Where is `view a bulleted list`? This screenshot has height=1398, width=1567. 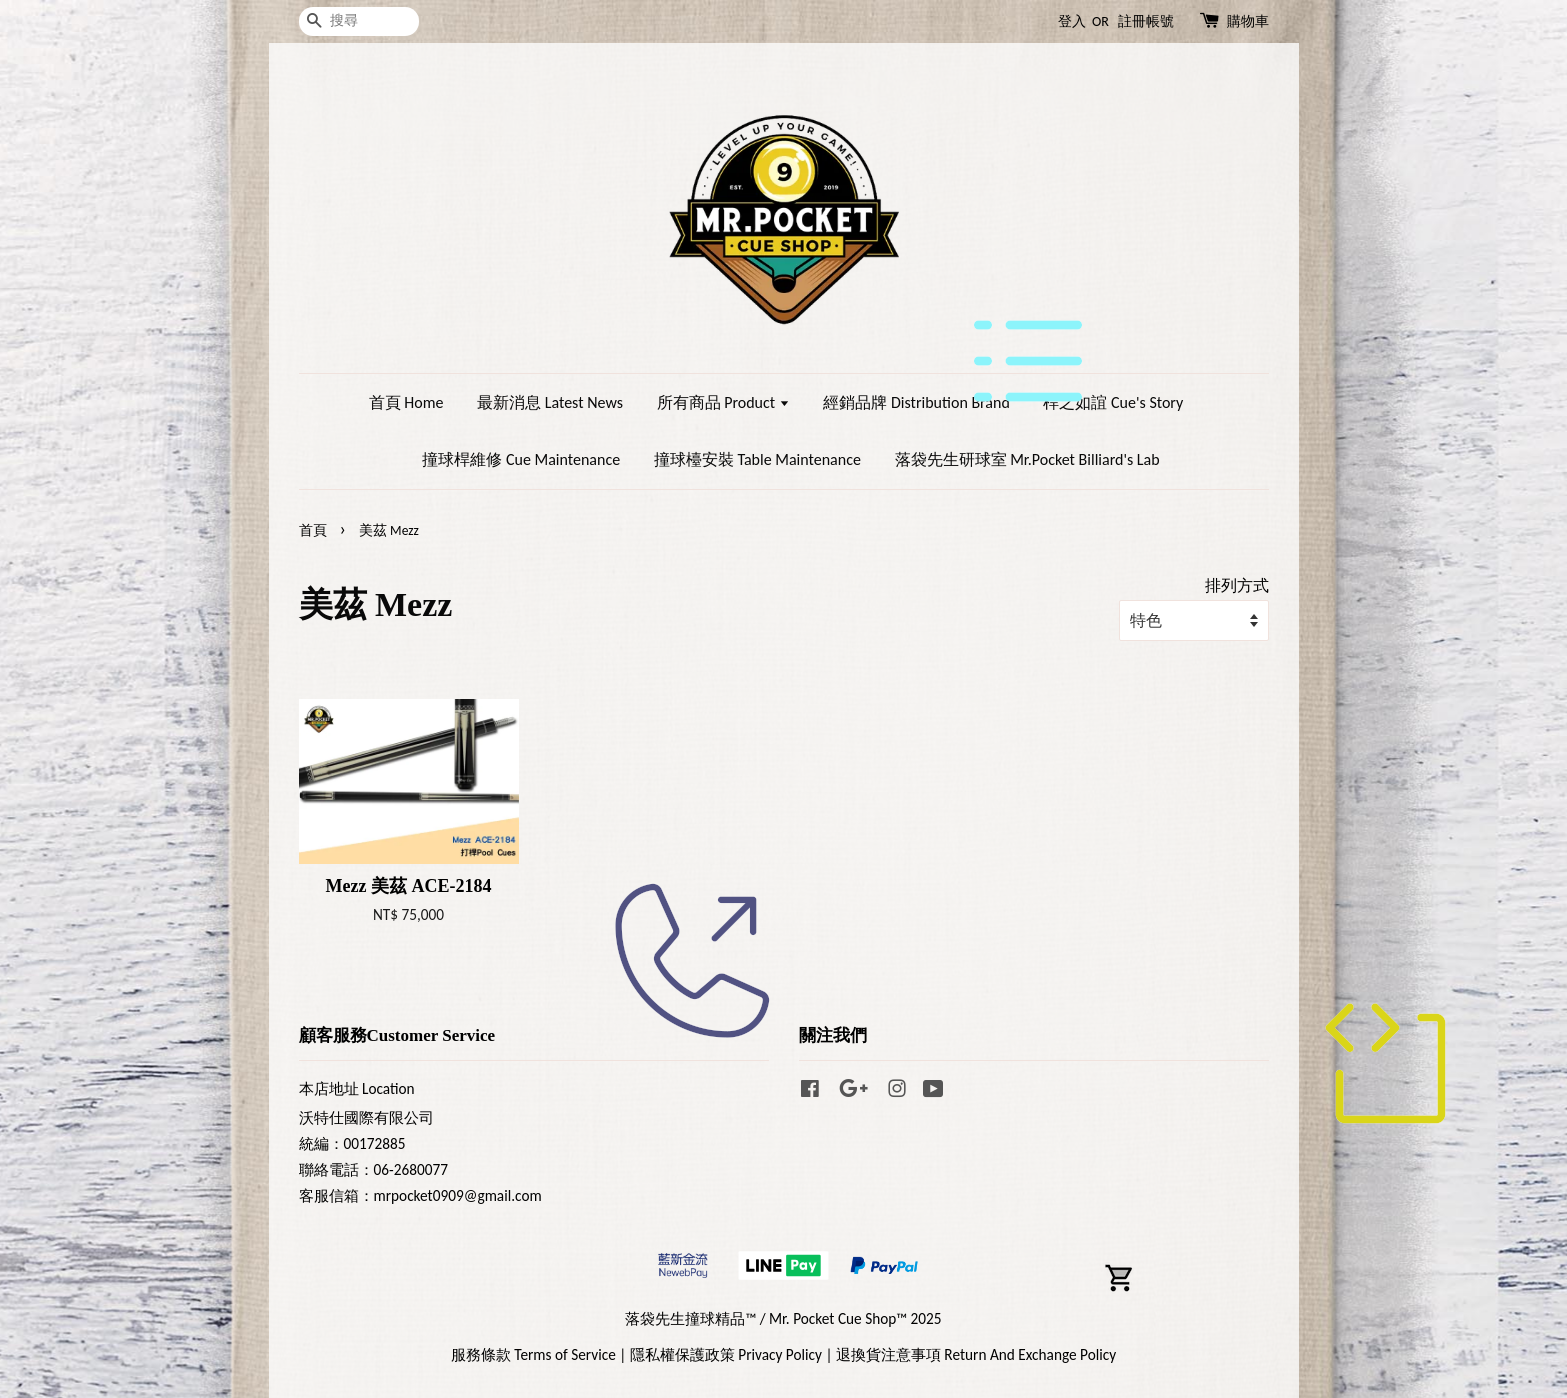
view a bulleted list is located at coordinates (1028, 361).